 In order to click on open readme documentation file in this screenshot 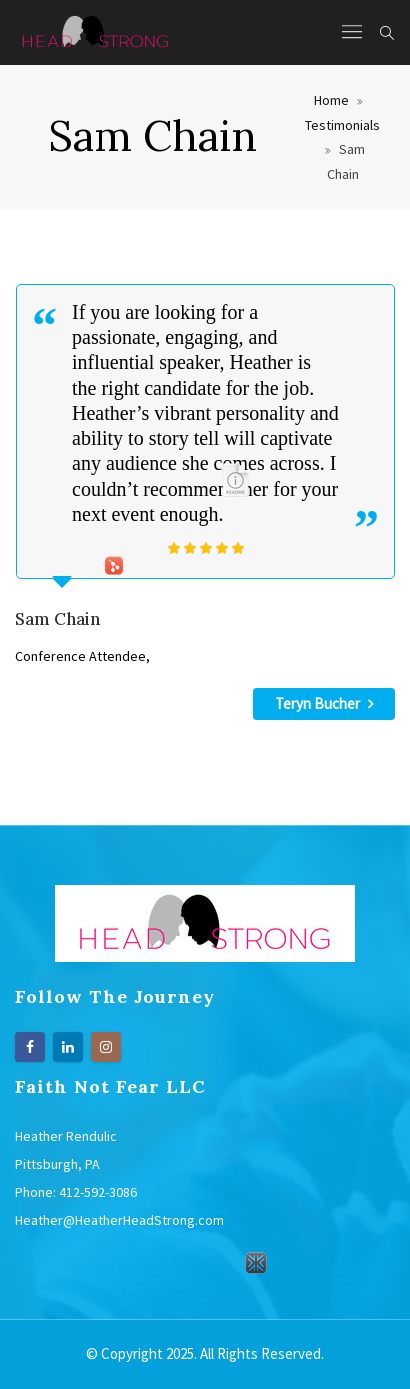, I will do `click(235, 480)`.